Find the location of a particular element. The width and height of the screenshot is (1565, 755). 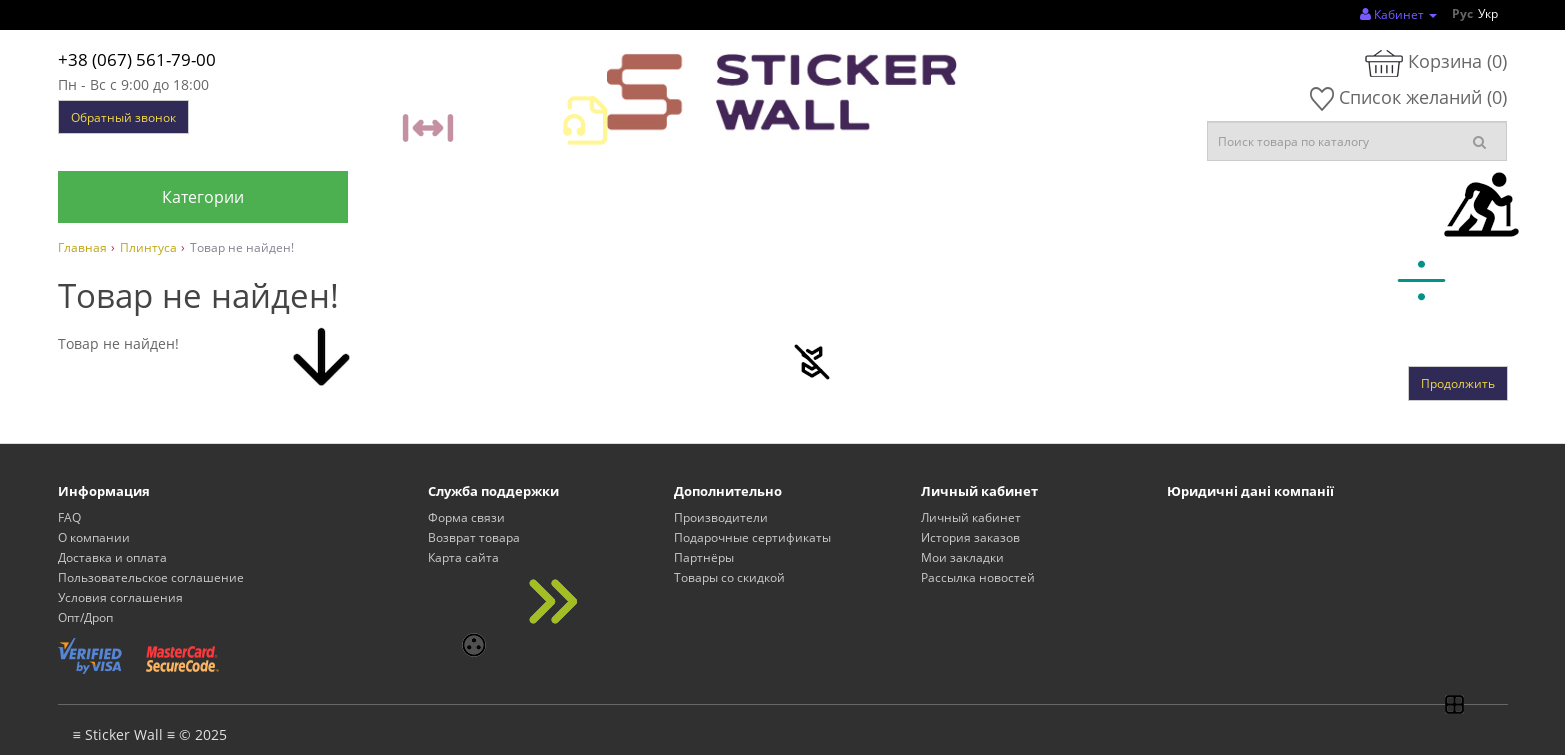

adjust horizontal spacing or margins is located at coordinates (428, 128).